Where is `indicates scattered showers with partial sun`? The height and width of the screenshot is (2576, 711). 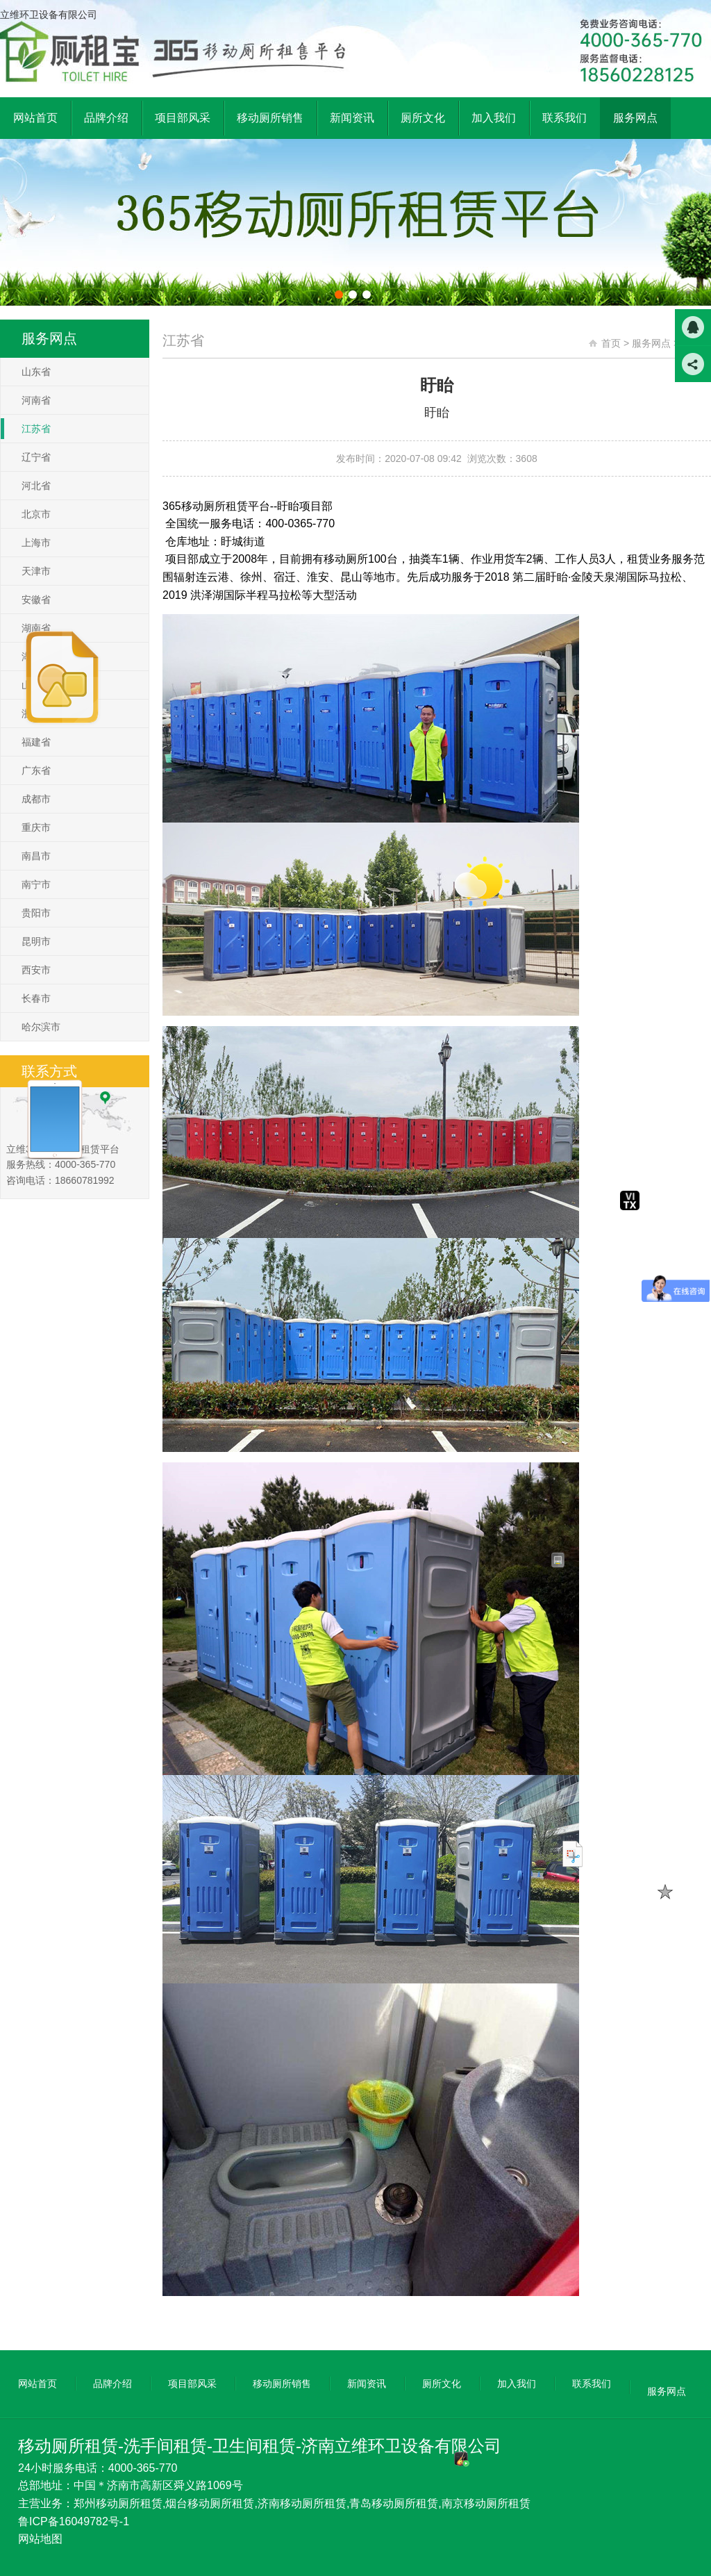 indicates scattered showers with partial sun is located at coordinates (482, 881).